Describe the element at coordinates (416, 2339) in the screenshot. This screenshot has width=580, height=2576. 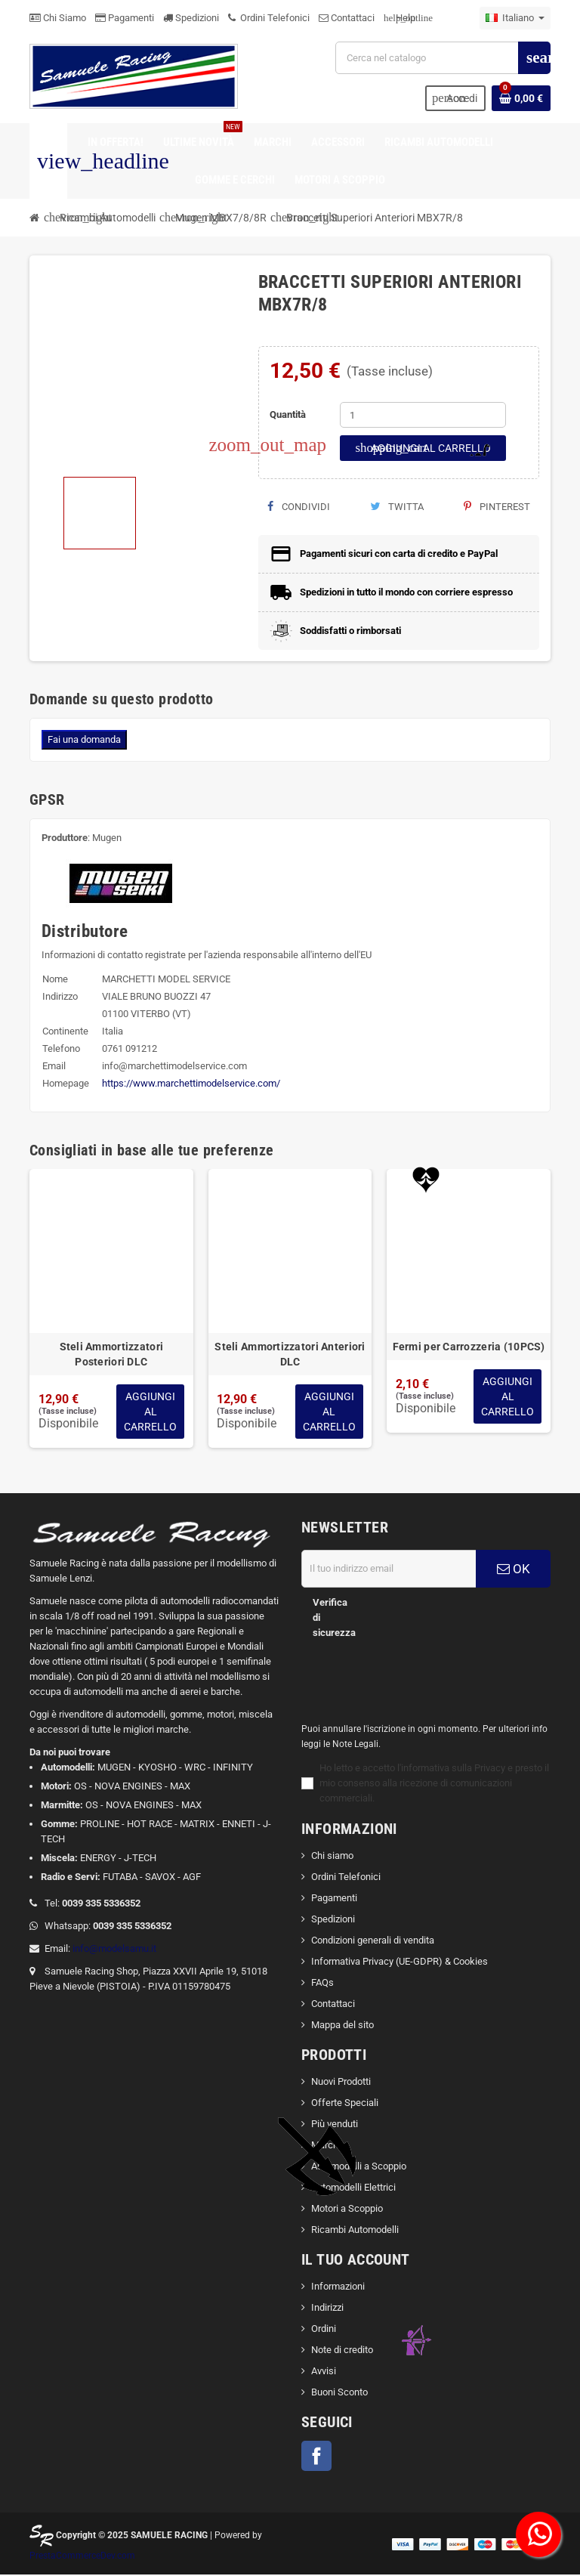
I see `select archer class or character` at that location.